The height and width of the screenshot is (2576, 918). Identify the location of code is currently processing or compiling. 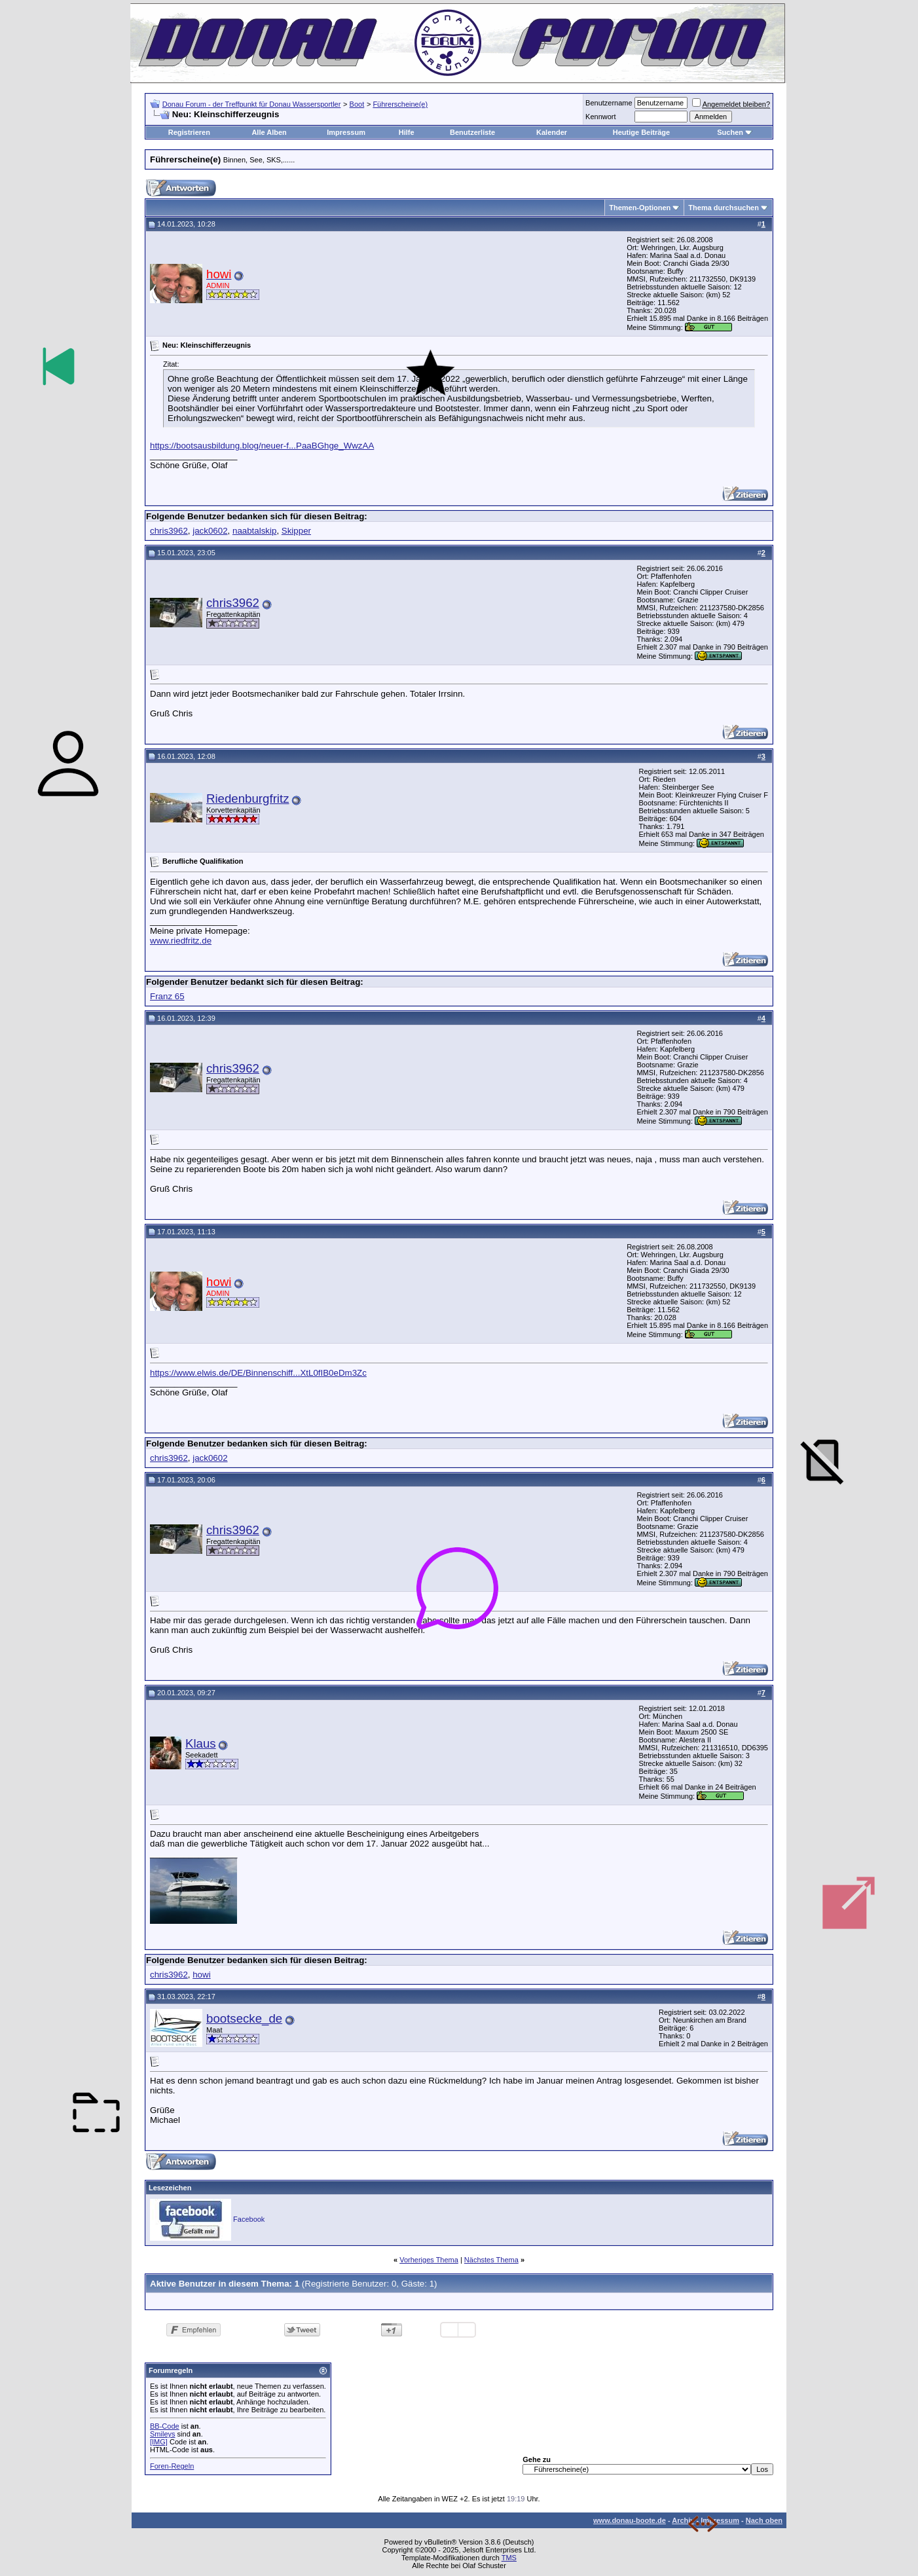
(703, 2524).